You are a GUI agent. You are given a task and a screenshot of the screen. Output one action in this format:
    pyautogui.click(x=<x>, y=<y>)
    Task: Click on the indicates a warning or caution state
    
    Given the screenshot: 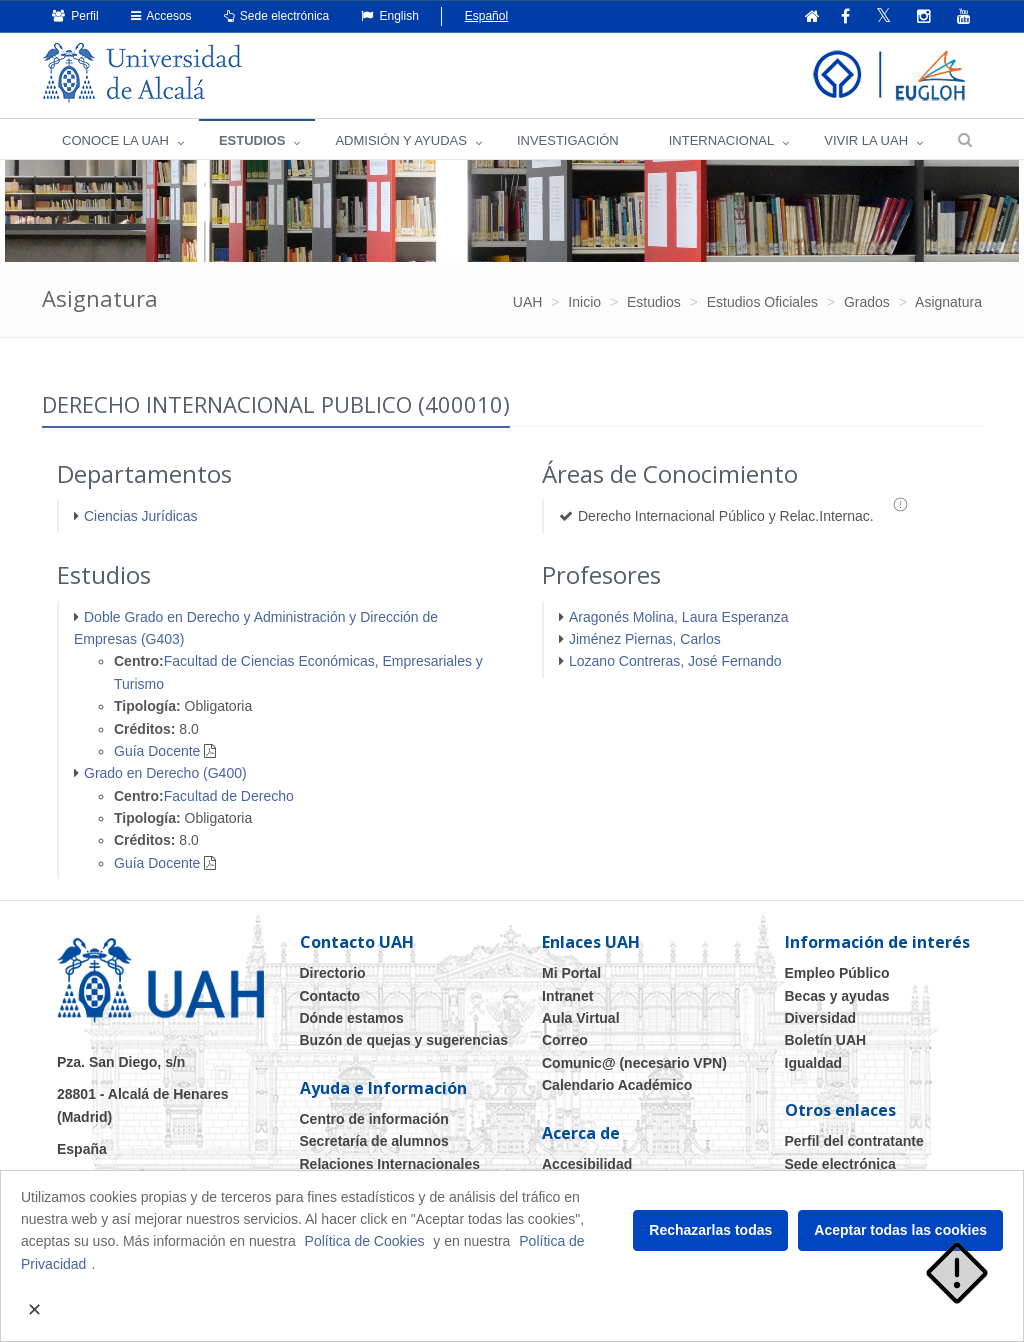 What is the action you would take?
    pyautogui.click(x=957, y=1273)
    